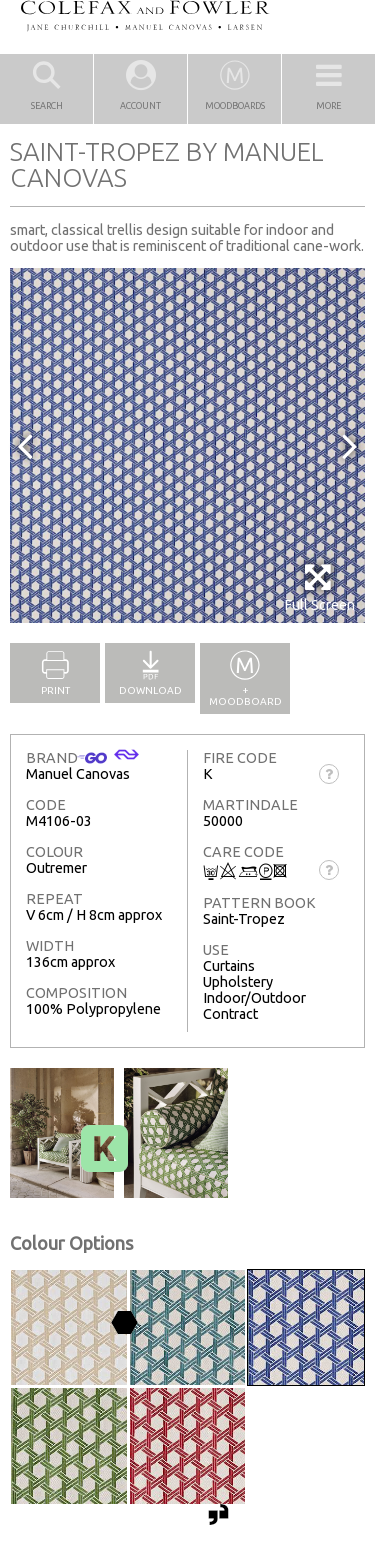 This screenshot has height=1561, width=375. I want to click on visit glassdoor website, so click(218, 1514).